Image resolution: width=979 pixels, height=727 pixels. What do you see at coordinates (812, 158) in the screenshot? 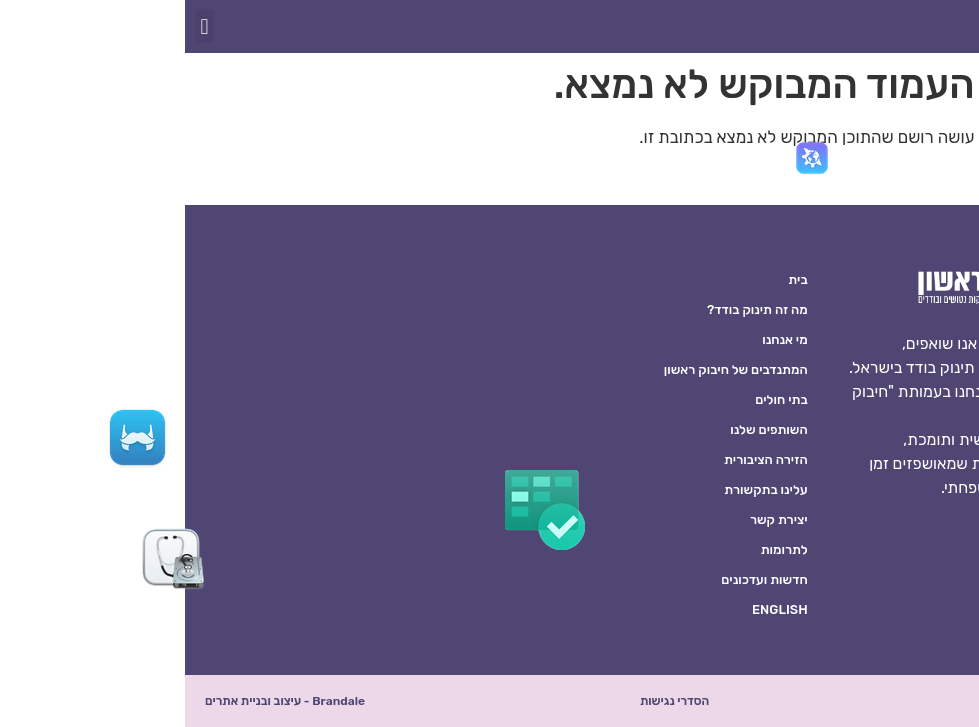
I see `launch konqueror web browser` at bounding box center [812, 158].